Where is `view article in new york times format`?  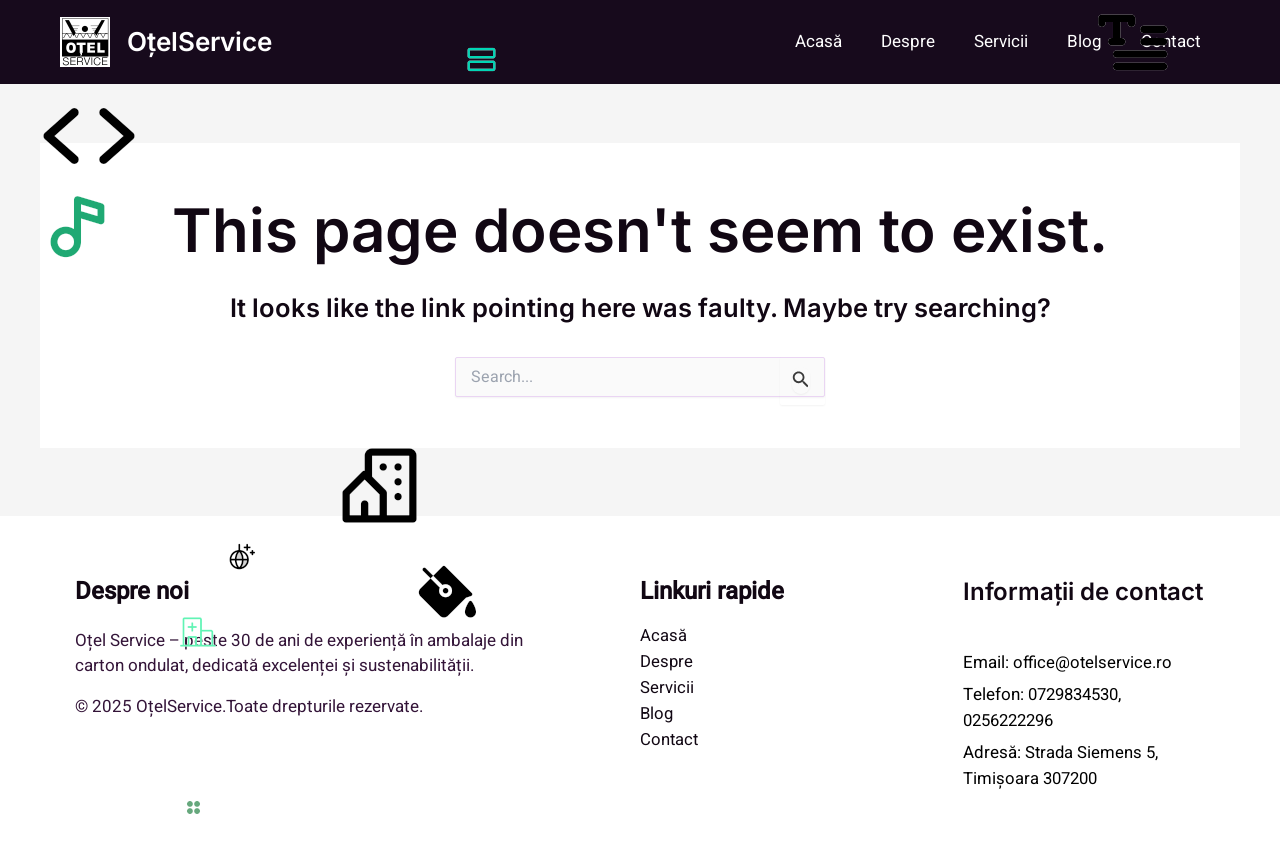 view article in new york times format is located at coordinates (1131, 40).